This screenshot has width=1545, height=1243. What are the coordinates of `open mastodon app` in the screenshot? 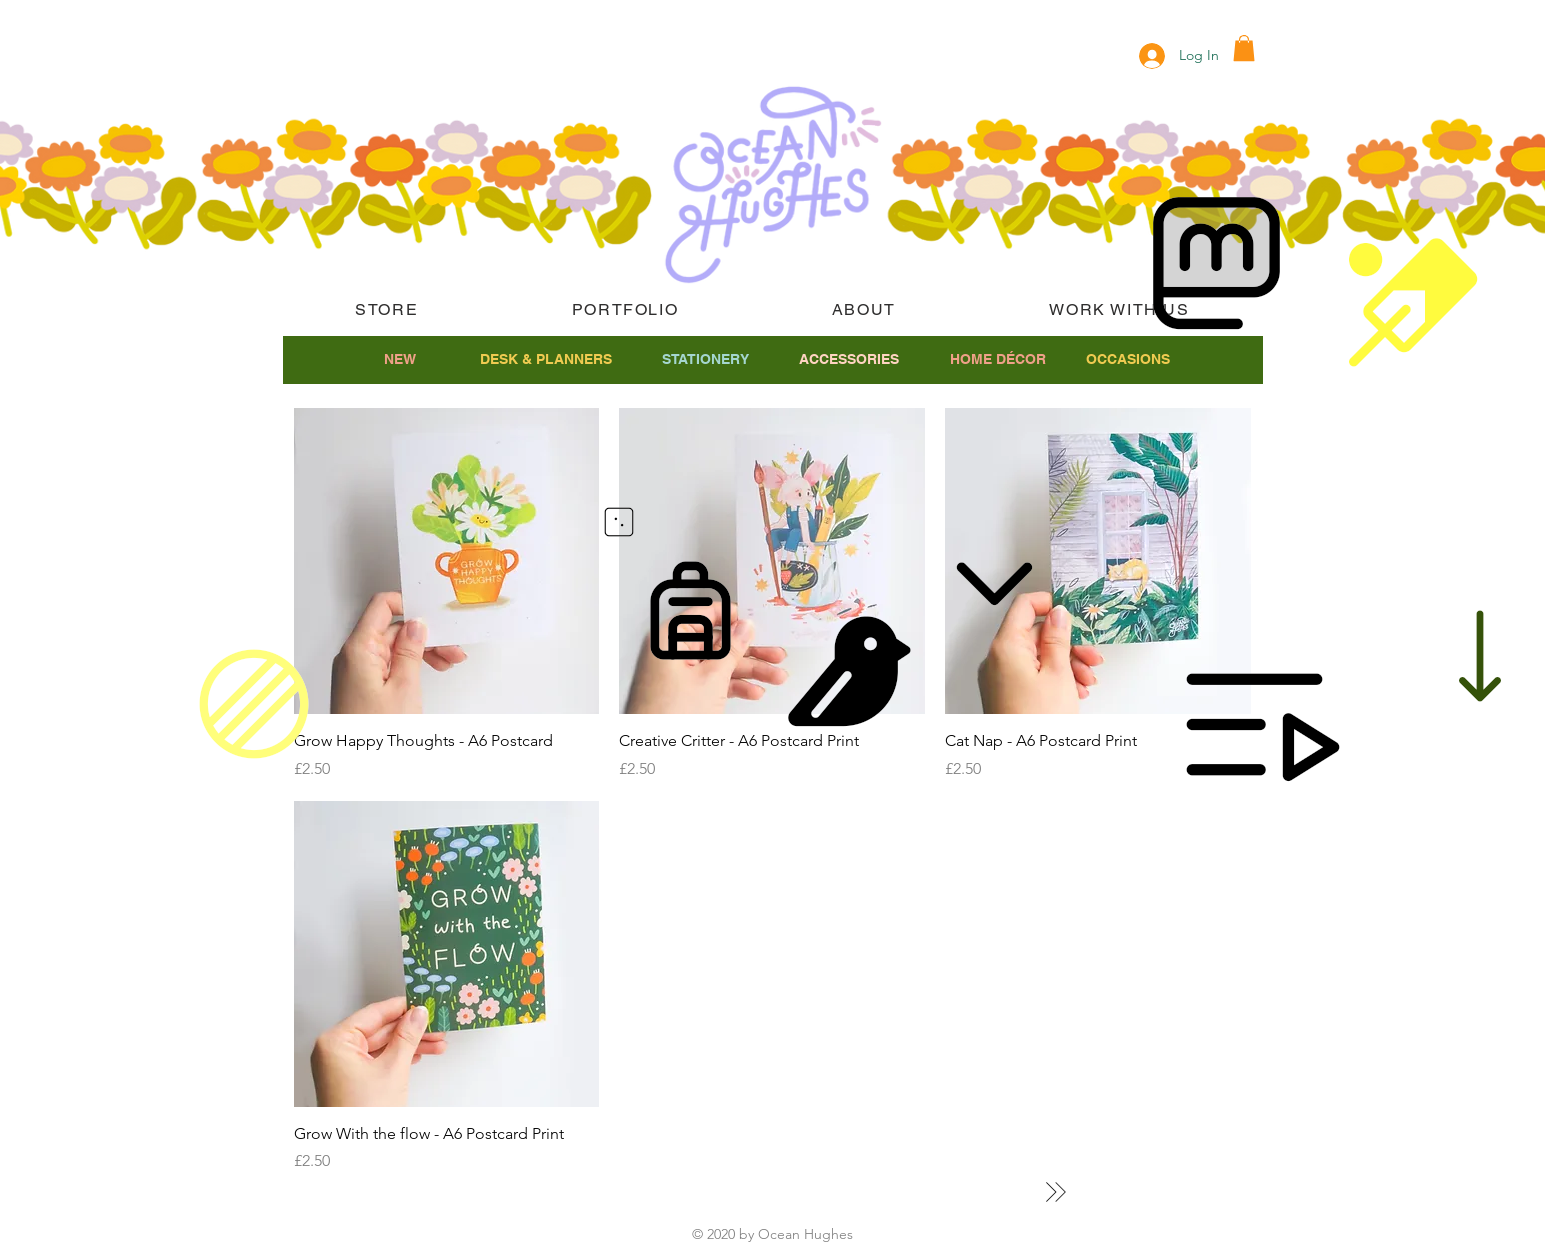 It's located at (1216, 260).